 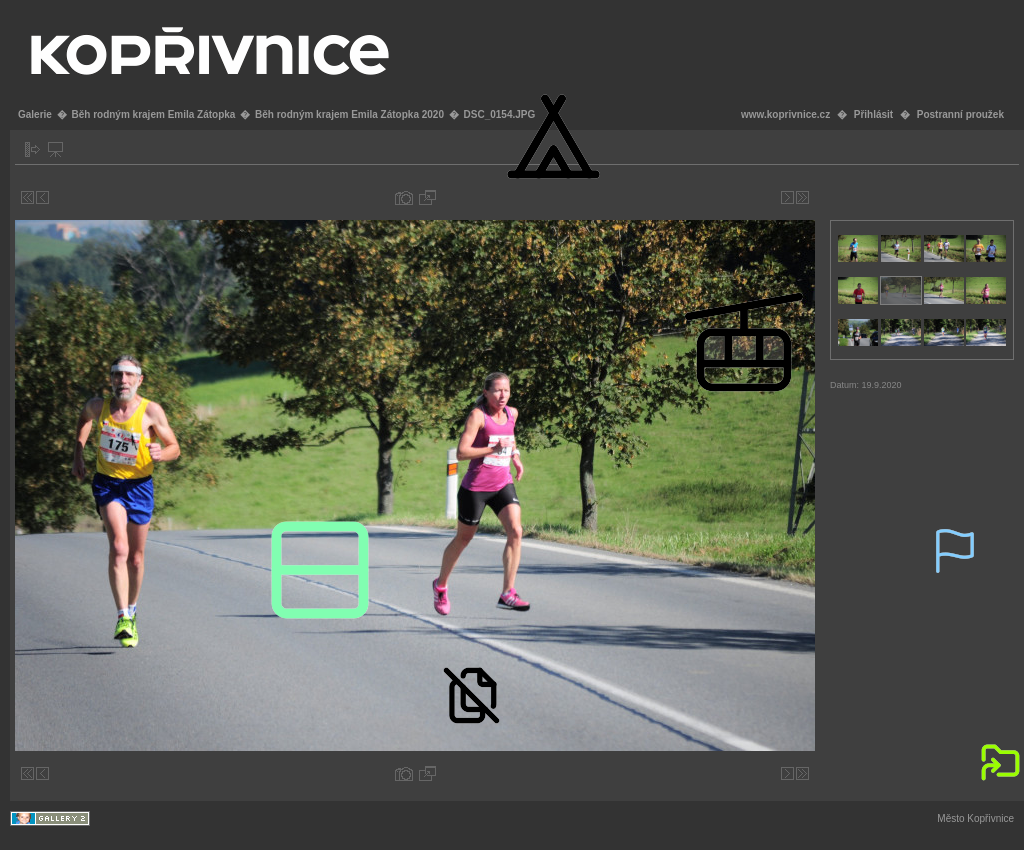 I want to click on access cable car or gondola transit information, so click(x=744, y=344).